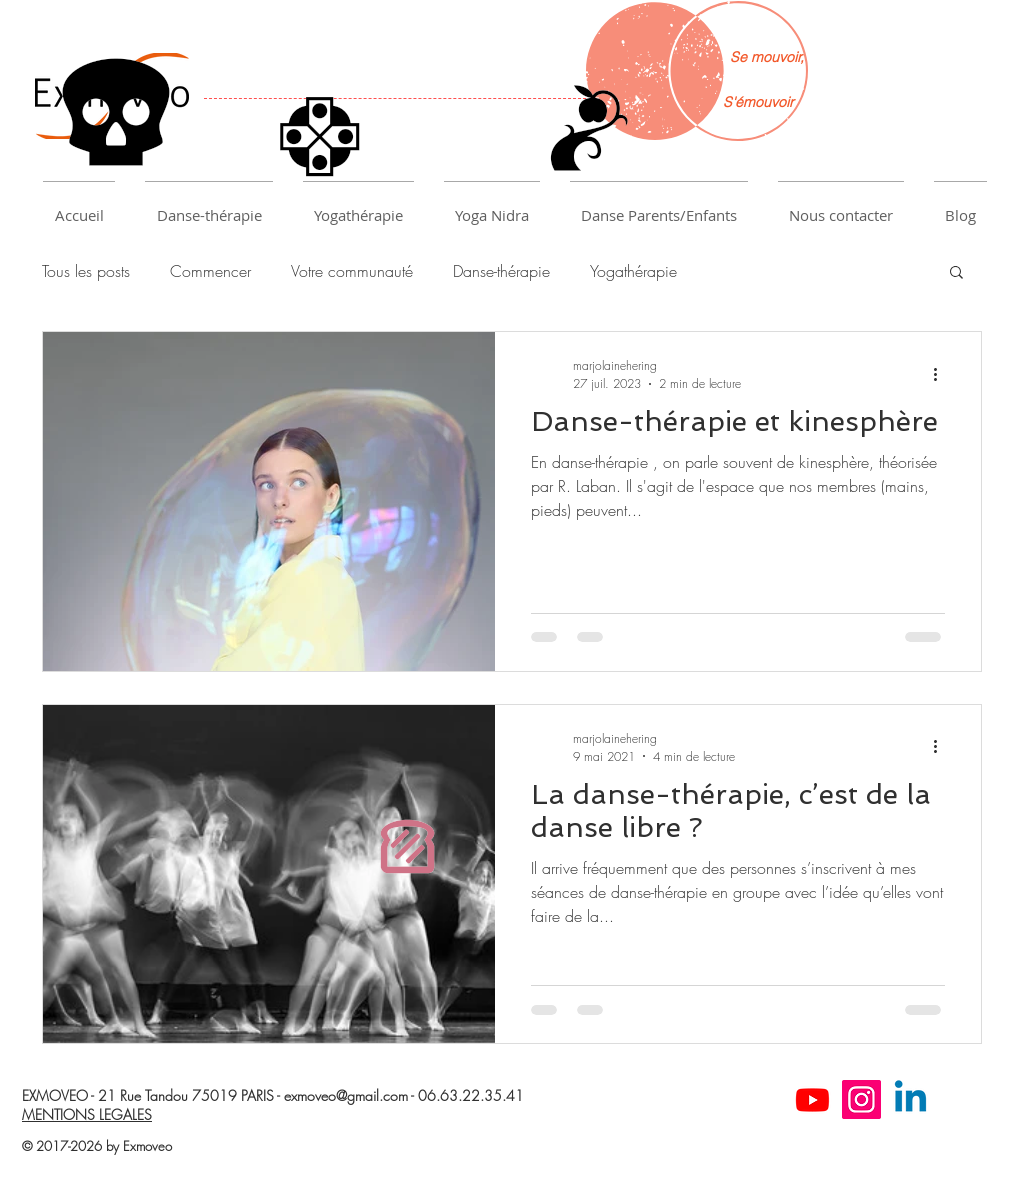 The width and height of the screenshot is (1024, 1179). I want to click on indicates player death or game over state, so click(116, 112).